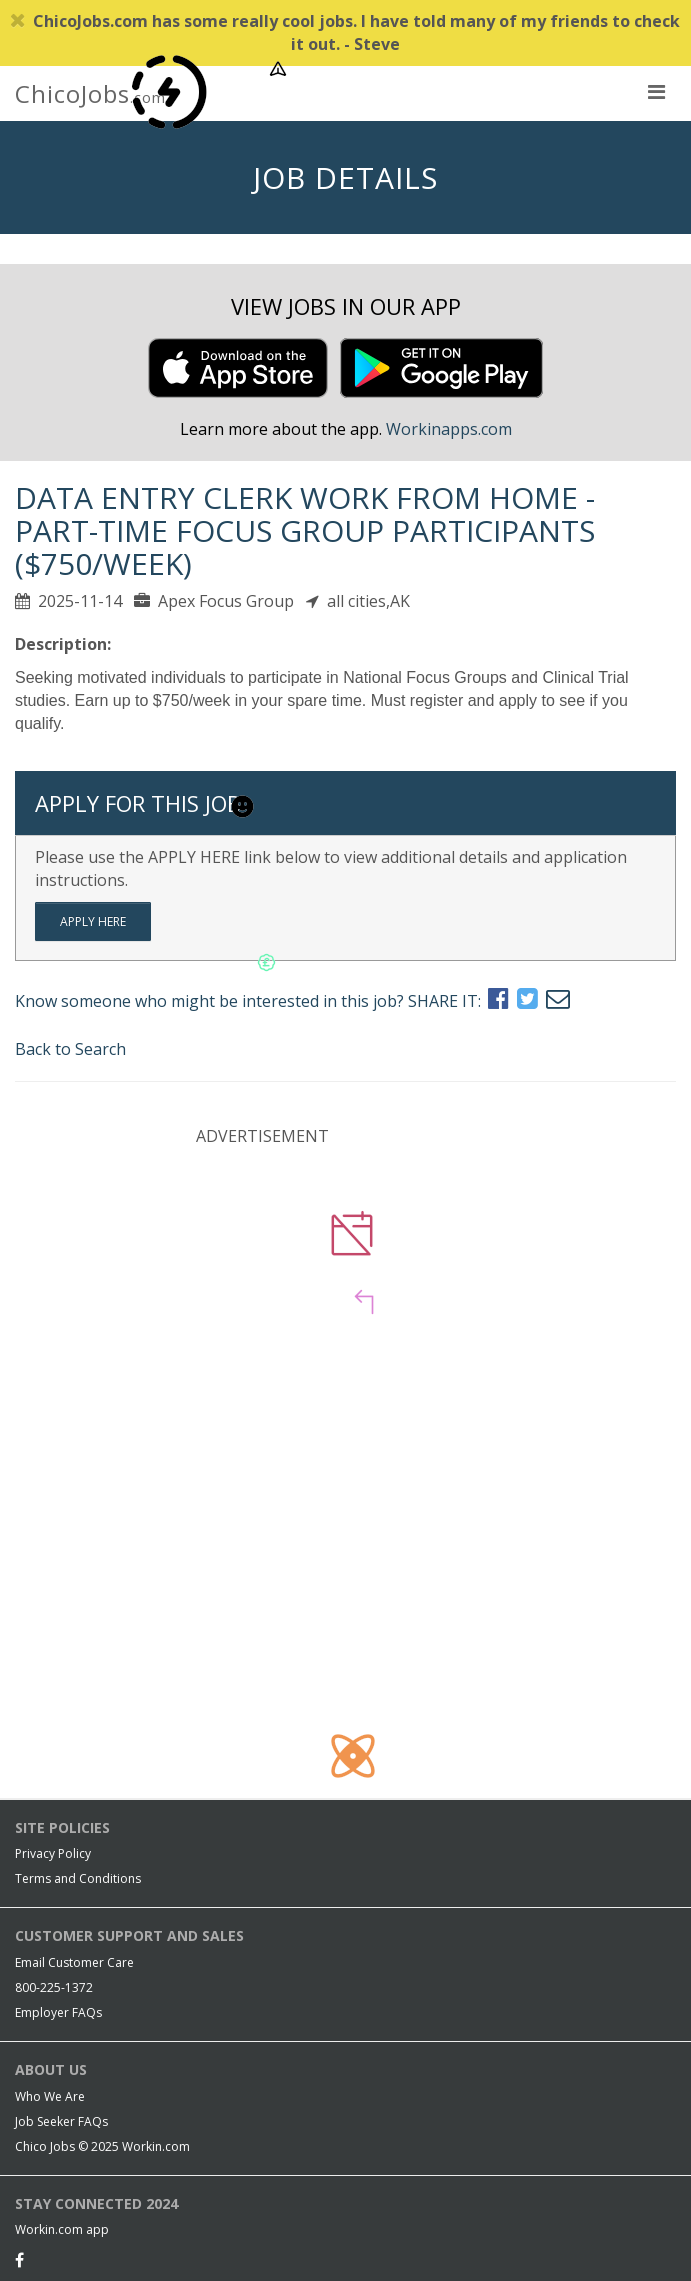 This screenshot has width=691, height=2281. Describe the element at coordinates (242, 806) in the screenshot. I see `add an emoji or reaction` at that location.